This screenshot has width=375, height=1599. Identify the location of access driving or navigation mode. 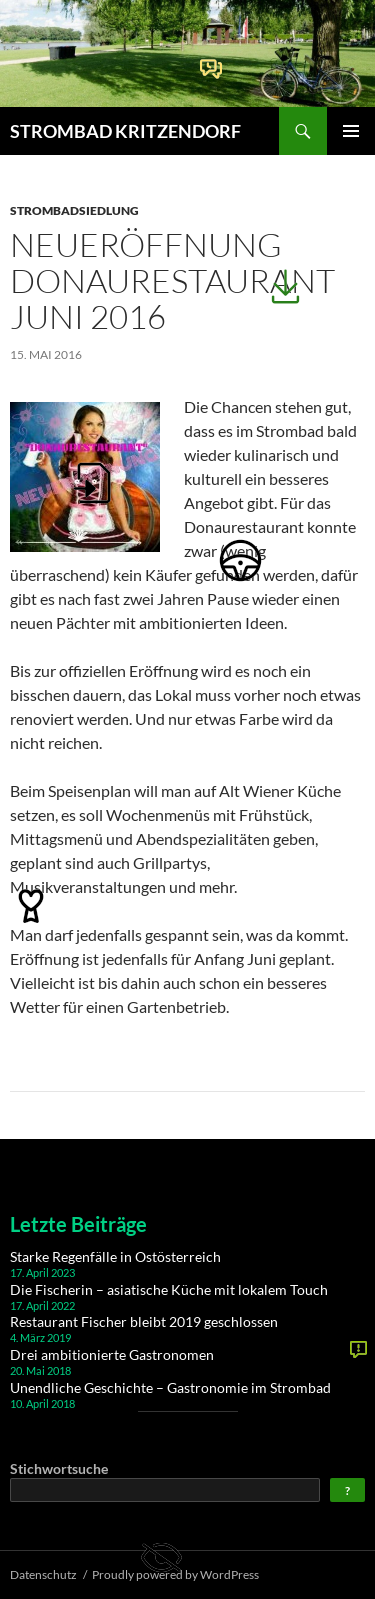
(240, 560).